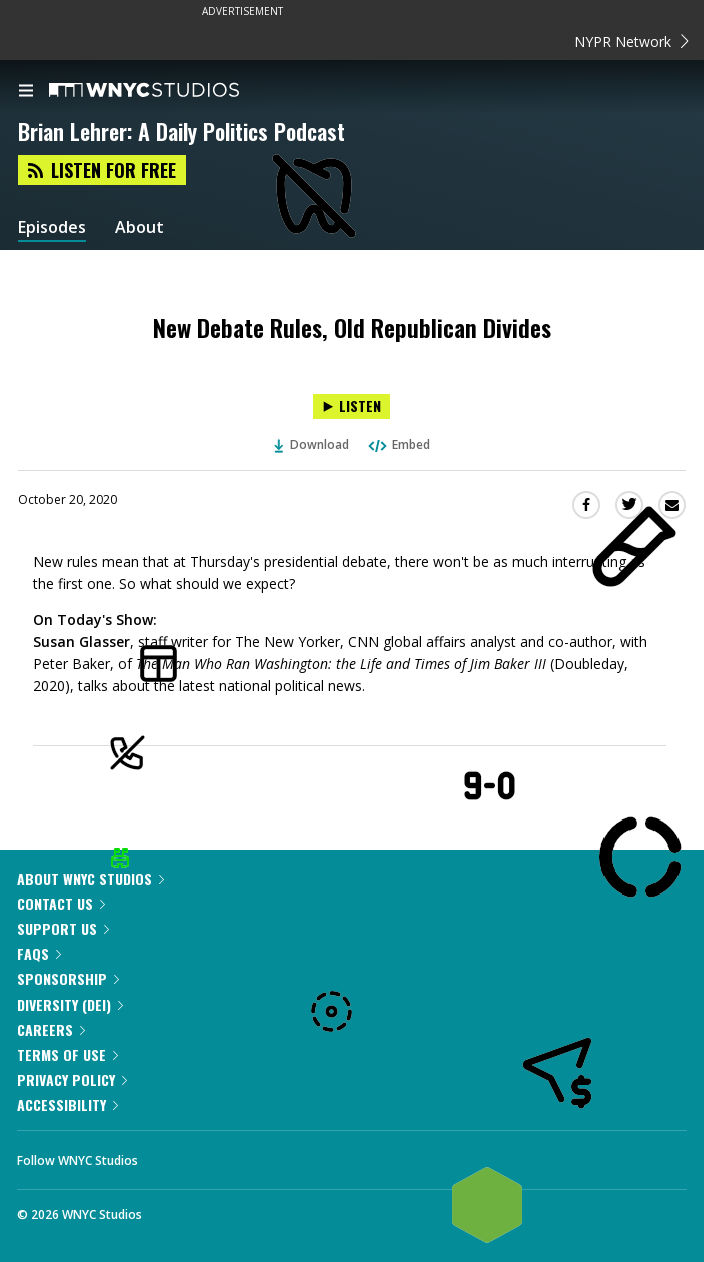  Describe the element at coordinates (120, 858) in the screenshot. I see `view stadium or arena information` at that location.